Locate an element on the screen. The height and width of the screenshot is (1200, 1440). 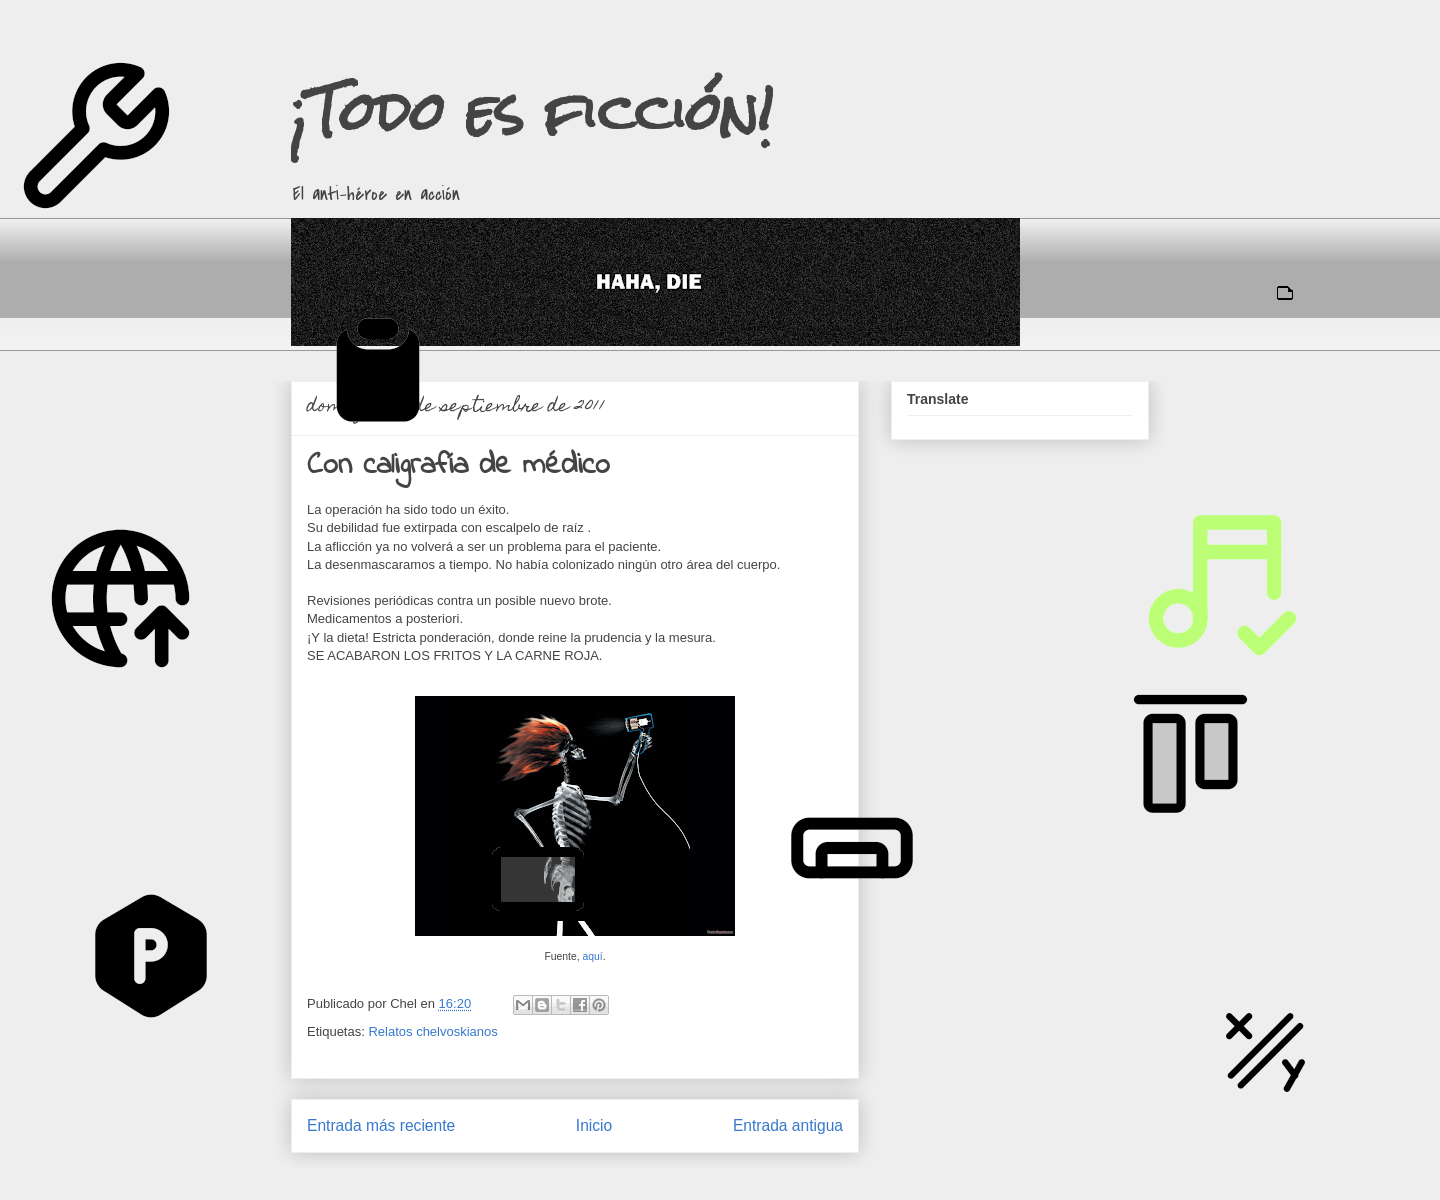
access settings or configuration options is located at coordinates (93, 139).